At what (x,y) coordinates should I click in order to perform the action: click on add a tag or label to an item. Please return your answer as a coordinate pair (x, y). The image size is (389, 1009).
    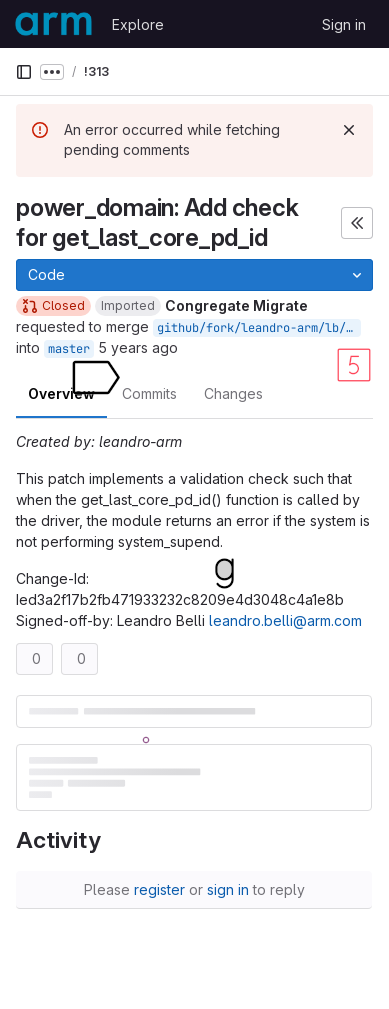
    Looking at the image, I should click on (94, 377).